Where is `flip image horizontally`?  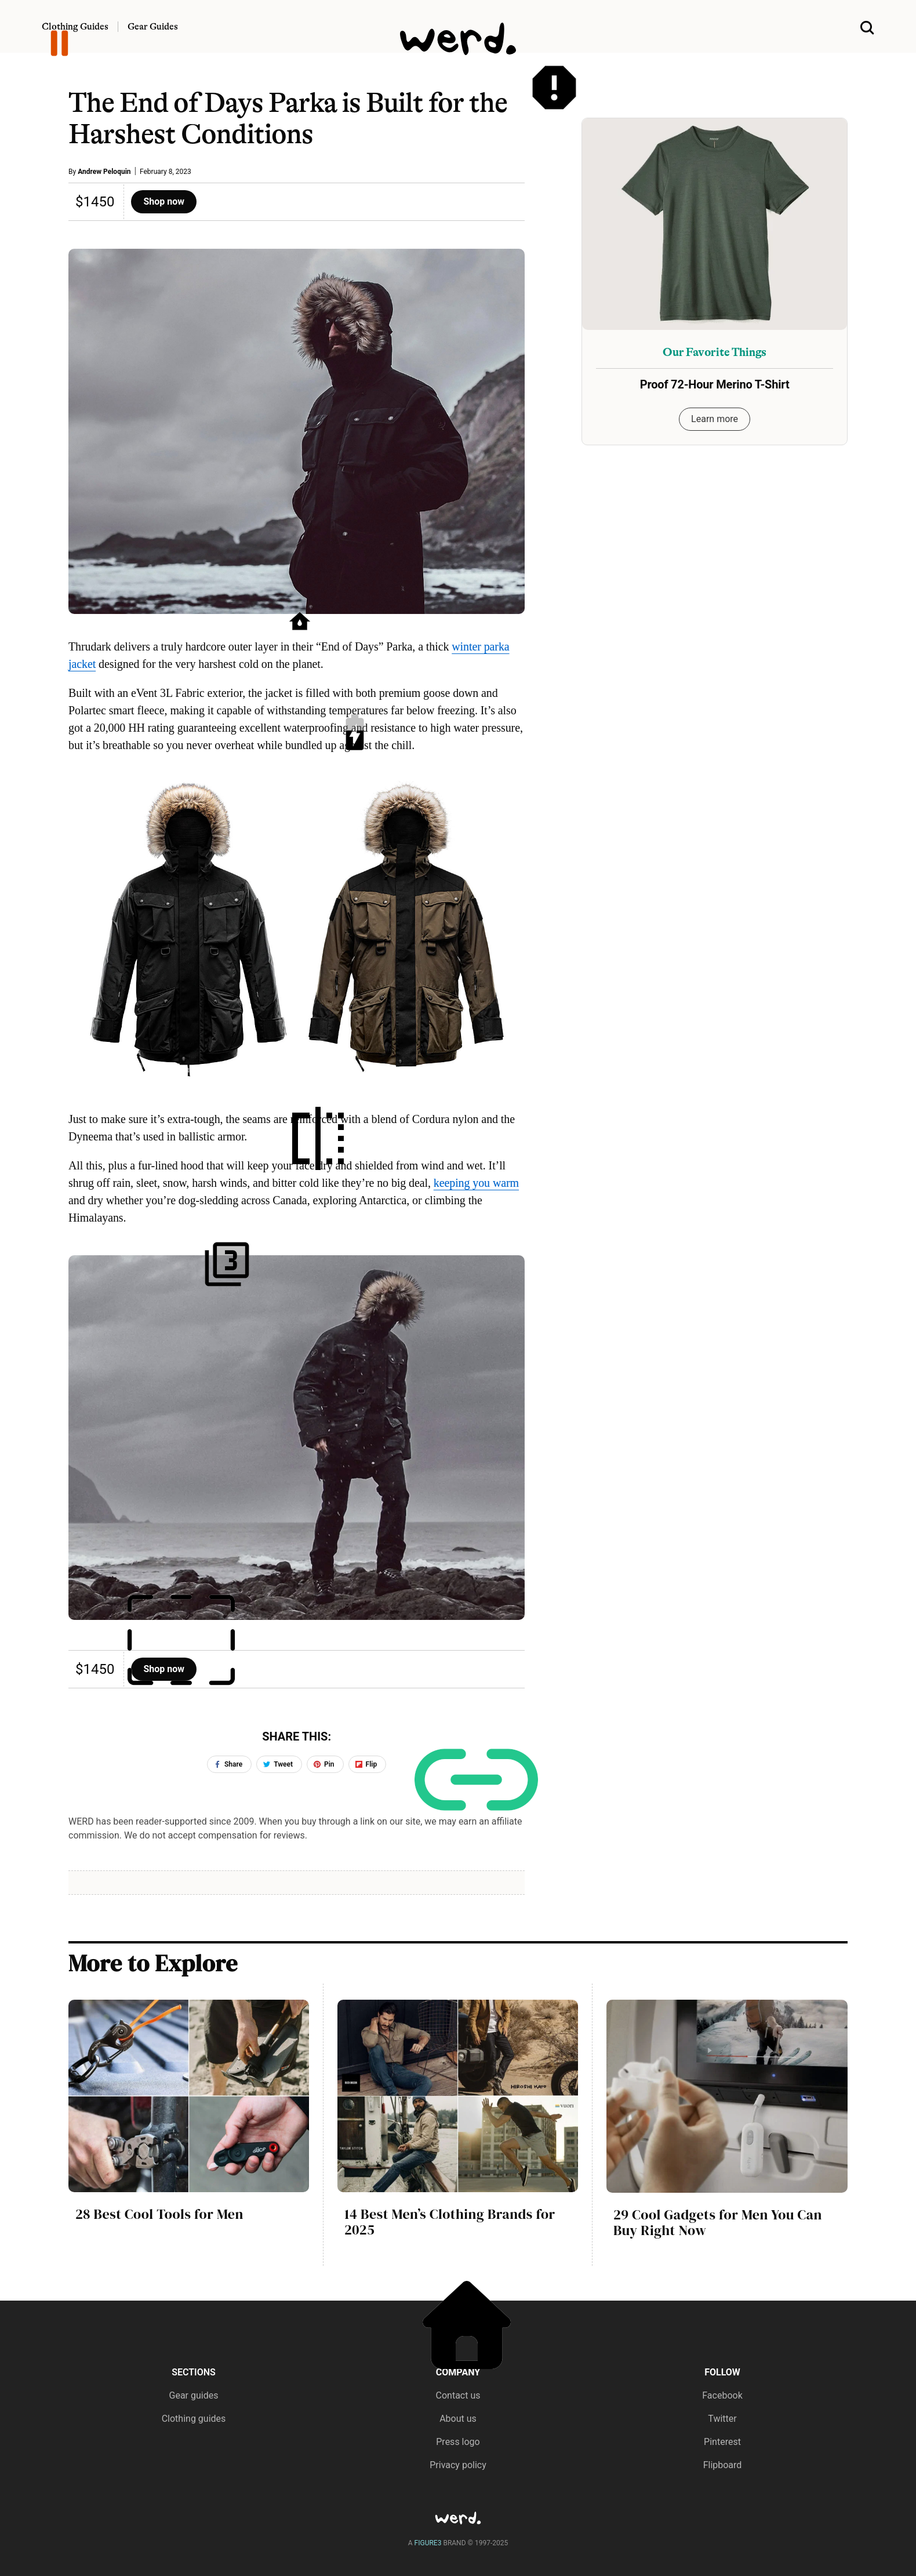 flip image horizontally is located at coordinates (318, 1138).